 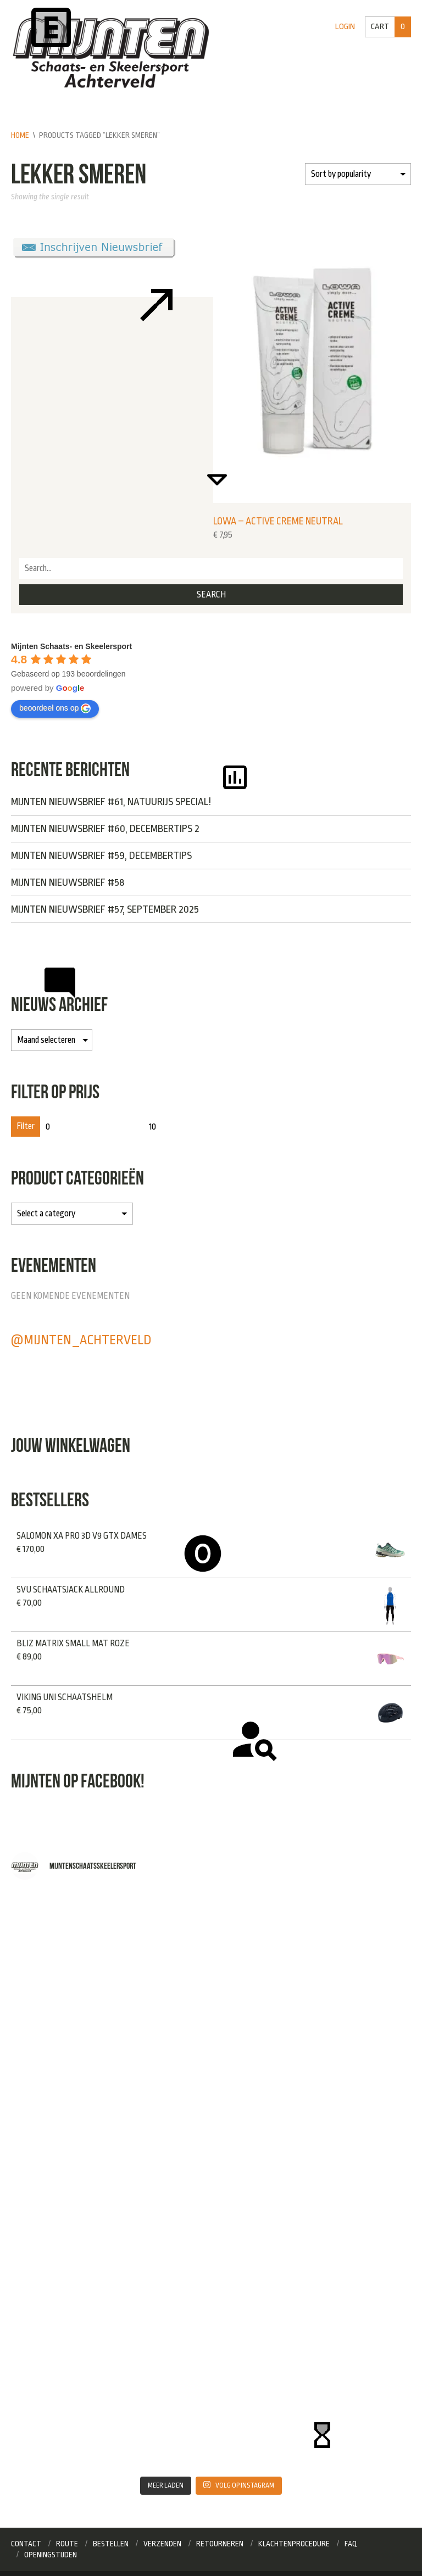 What do you see at coordinates (51, 27) in the screenshot?
I see `indicates explicit content warning` at bounding box center [51, 27].